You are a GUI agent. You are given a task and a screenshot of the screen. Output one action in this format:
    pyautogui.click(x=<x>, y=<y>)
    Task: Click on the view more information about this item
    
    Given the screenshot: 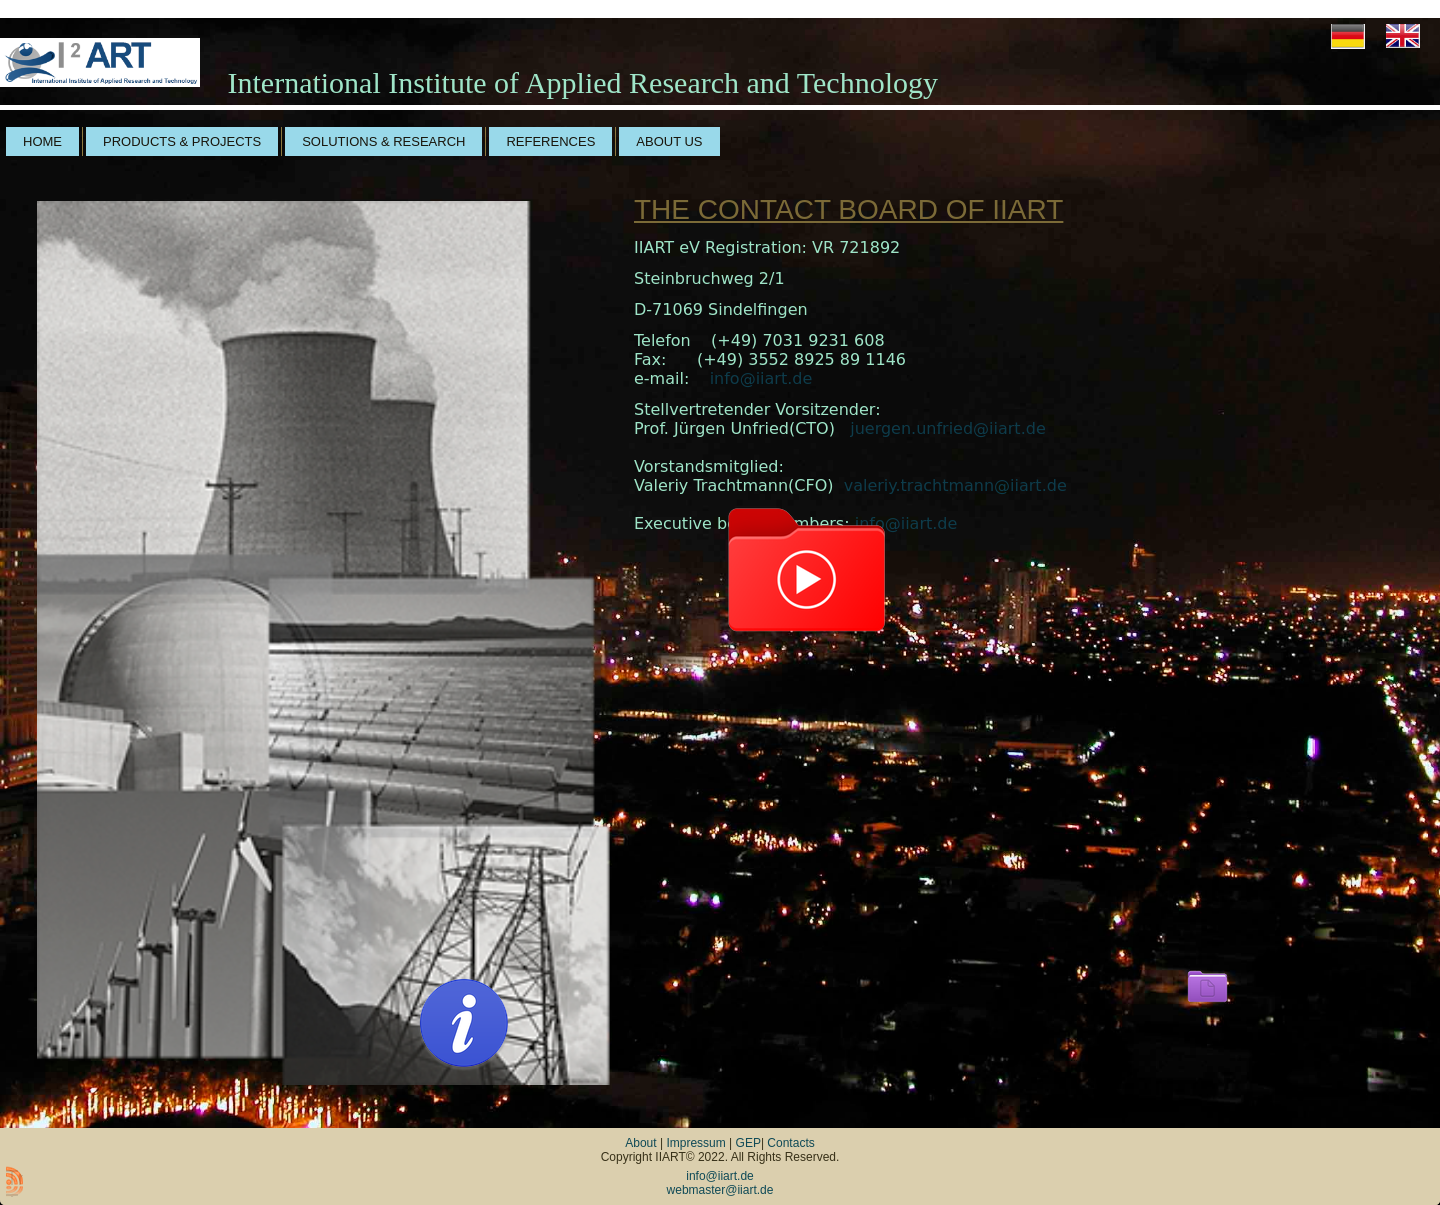 What is the action you would take?
    pyautogui.click(x=463, y=1022)
    